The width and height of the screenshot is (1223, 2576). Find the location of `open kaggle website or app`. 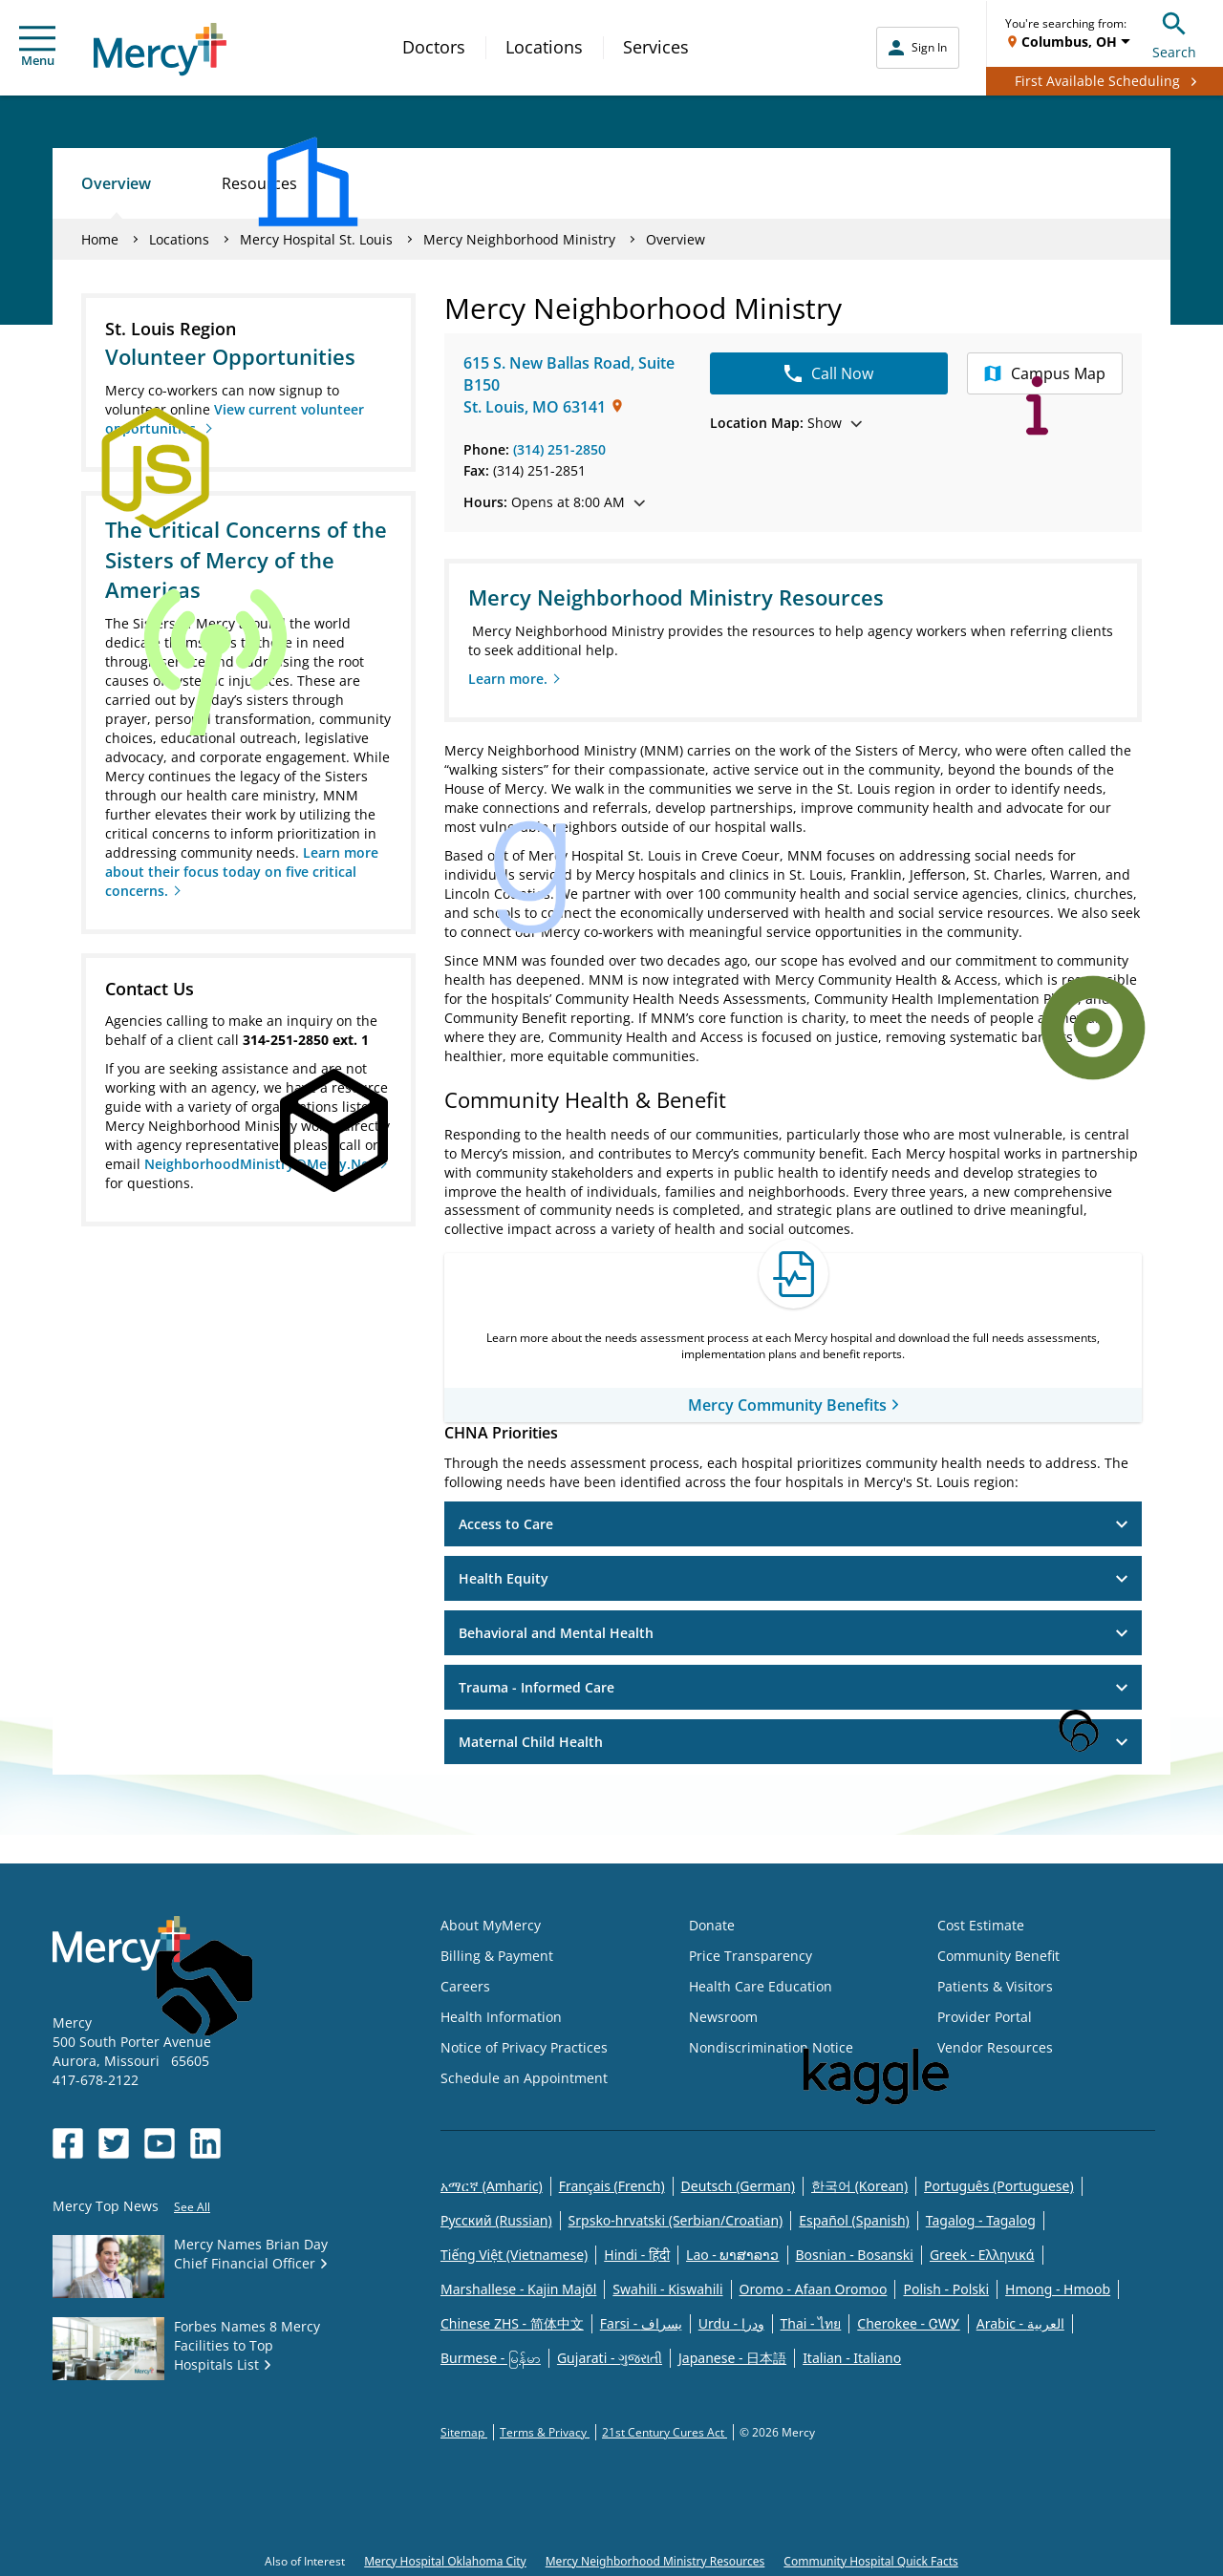

open kaggle website or app is located at coordinates (876, 2076).